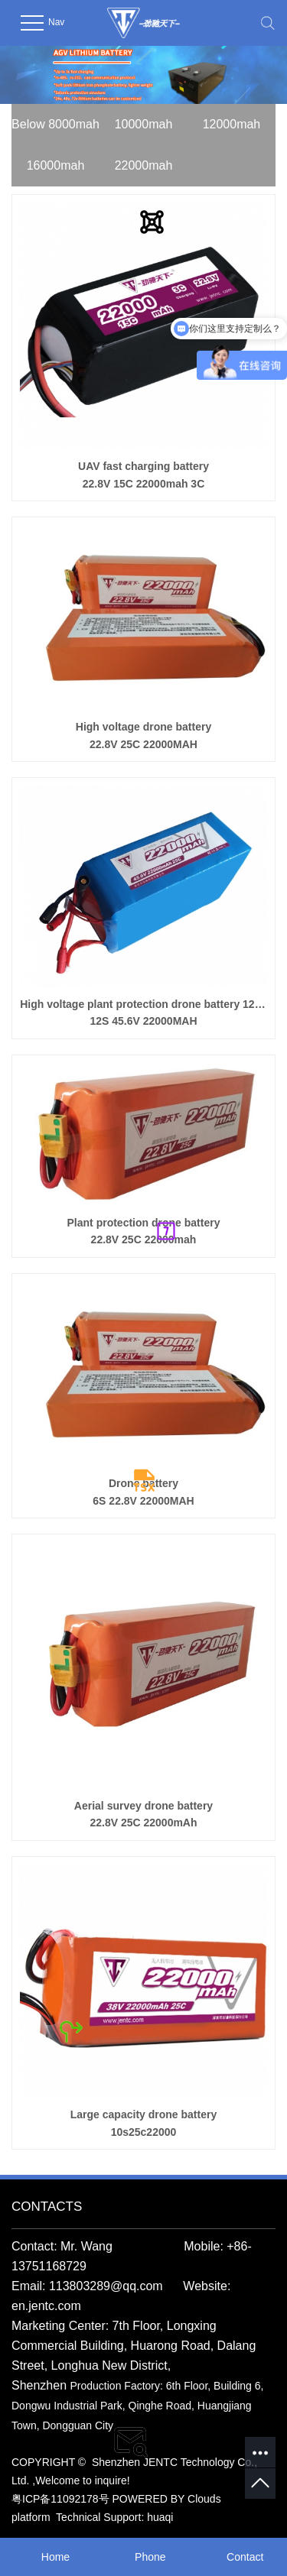 The image size is (287, 2576). What do you see at coordinates (152, 222) in the screenshot?
I see `view full network hierarchy` at bounding box center [152, 222].